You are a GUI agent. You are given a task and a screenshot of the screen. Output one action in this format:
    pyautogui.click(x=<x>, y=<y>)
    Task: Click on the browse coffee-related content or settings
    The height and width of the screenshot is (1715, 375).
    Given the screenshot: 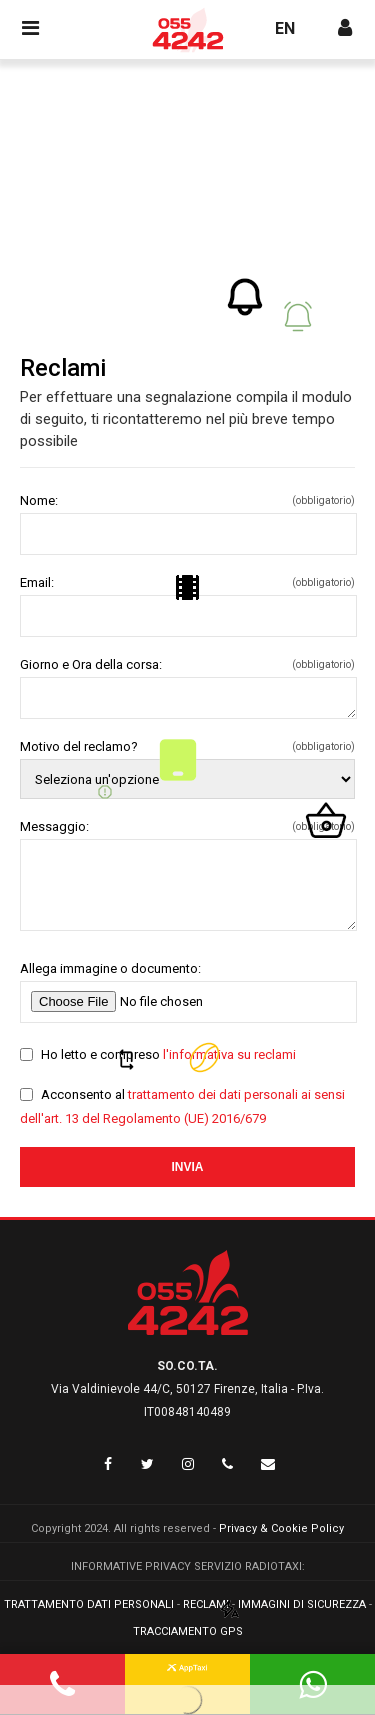 What is the action you would take?
    pyautogui.click(x=204, y=1057)
    